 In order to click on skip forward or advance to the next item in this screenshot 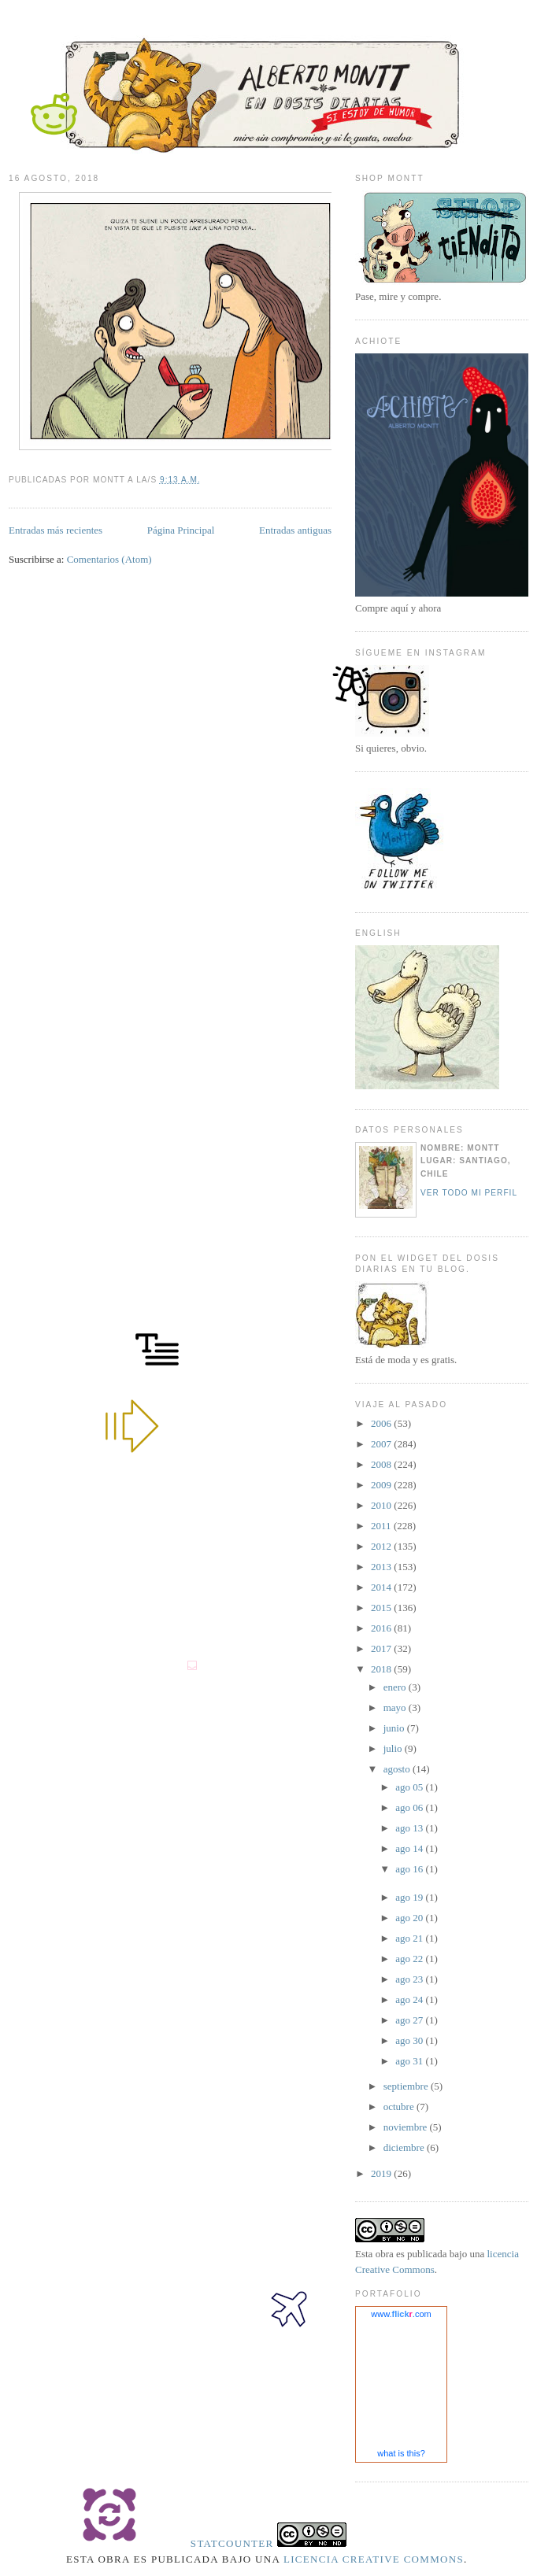, I will do `click(130, 1426)`.